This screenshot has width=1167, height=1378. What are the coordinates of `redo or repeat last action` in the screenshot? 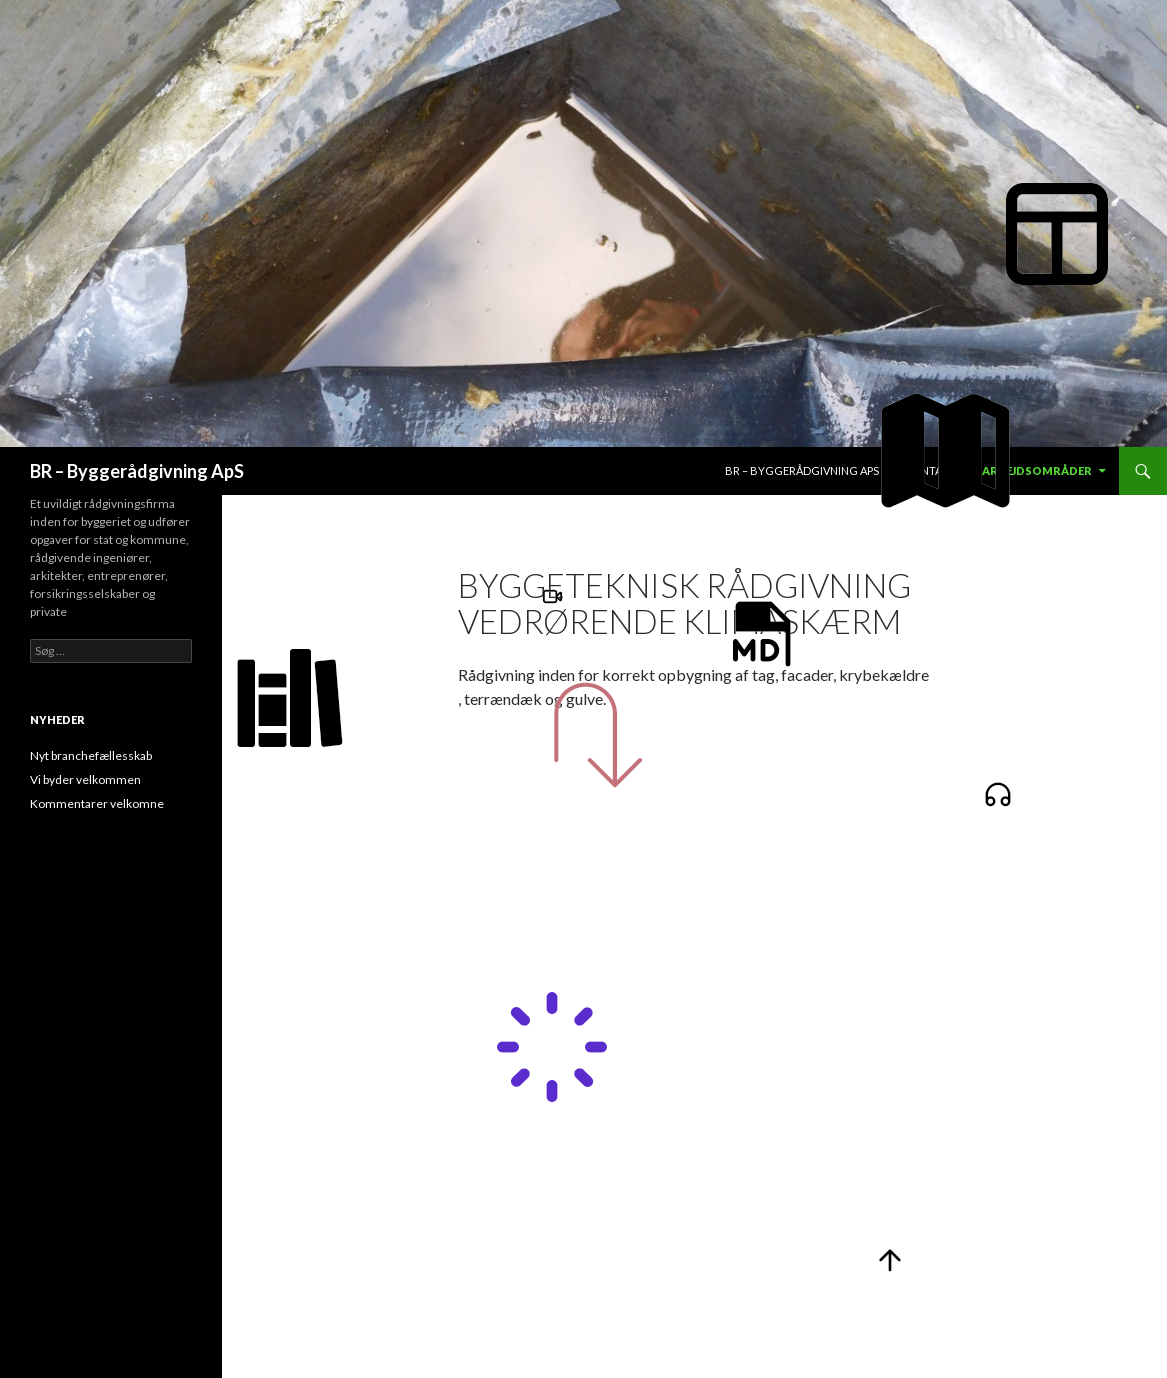 It's located at (594, 735).